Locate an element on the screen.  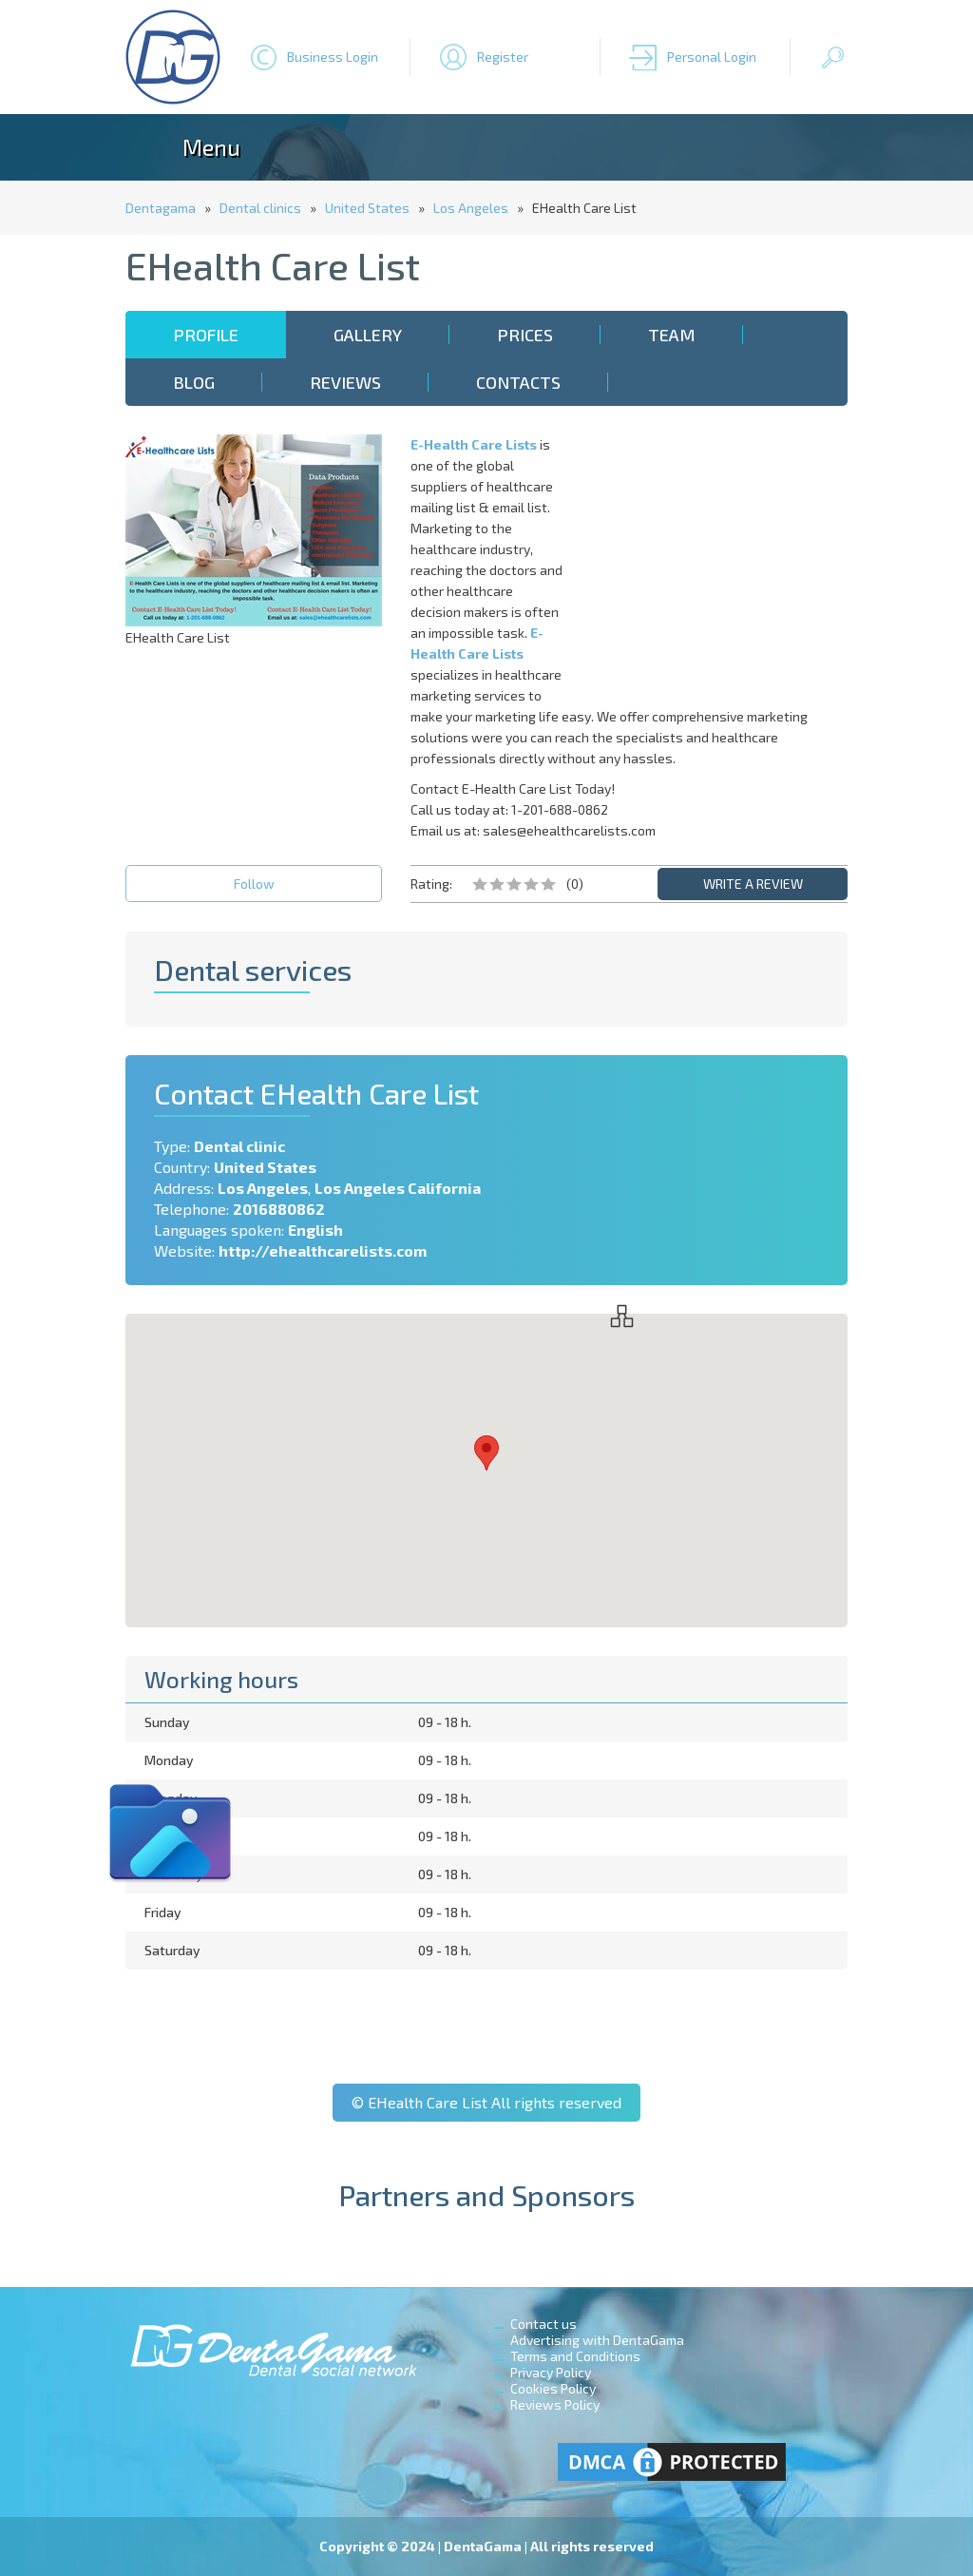
open pictures folder is located at coordinates (169, 1835).